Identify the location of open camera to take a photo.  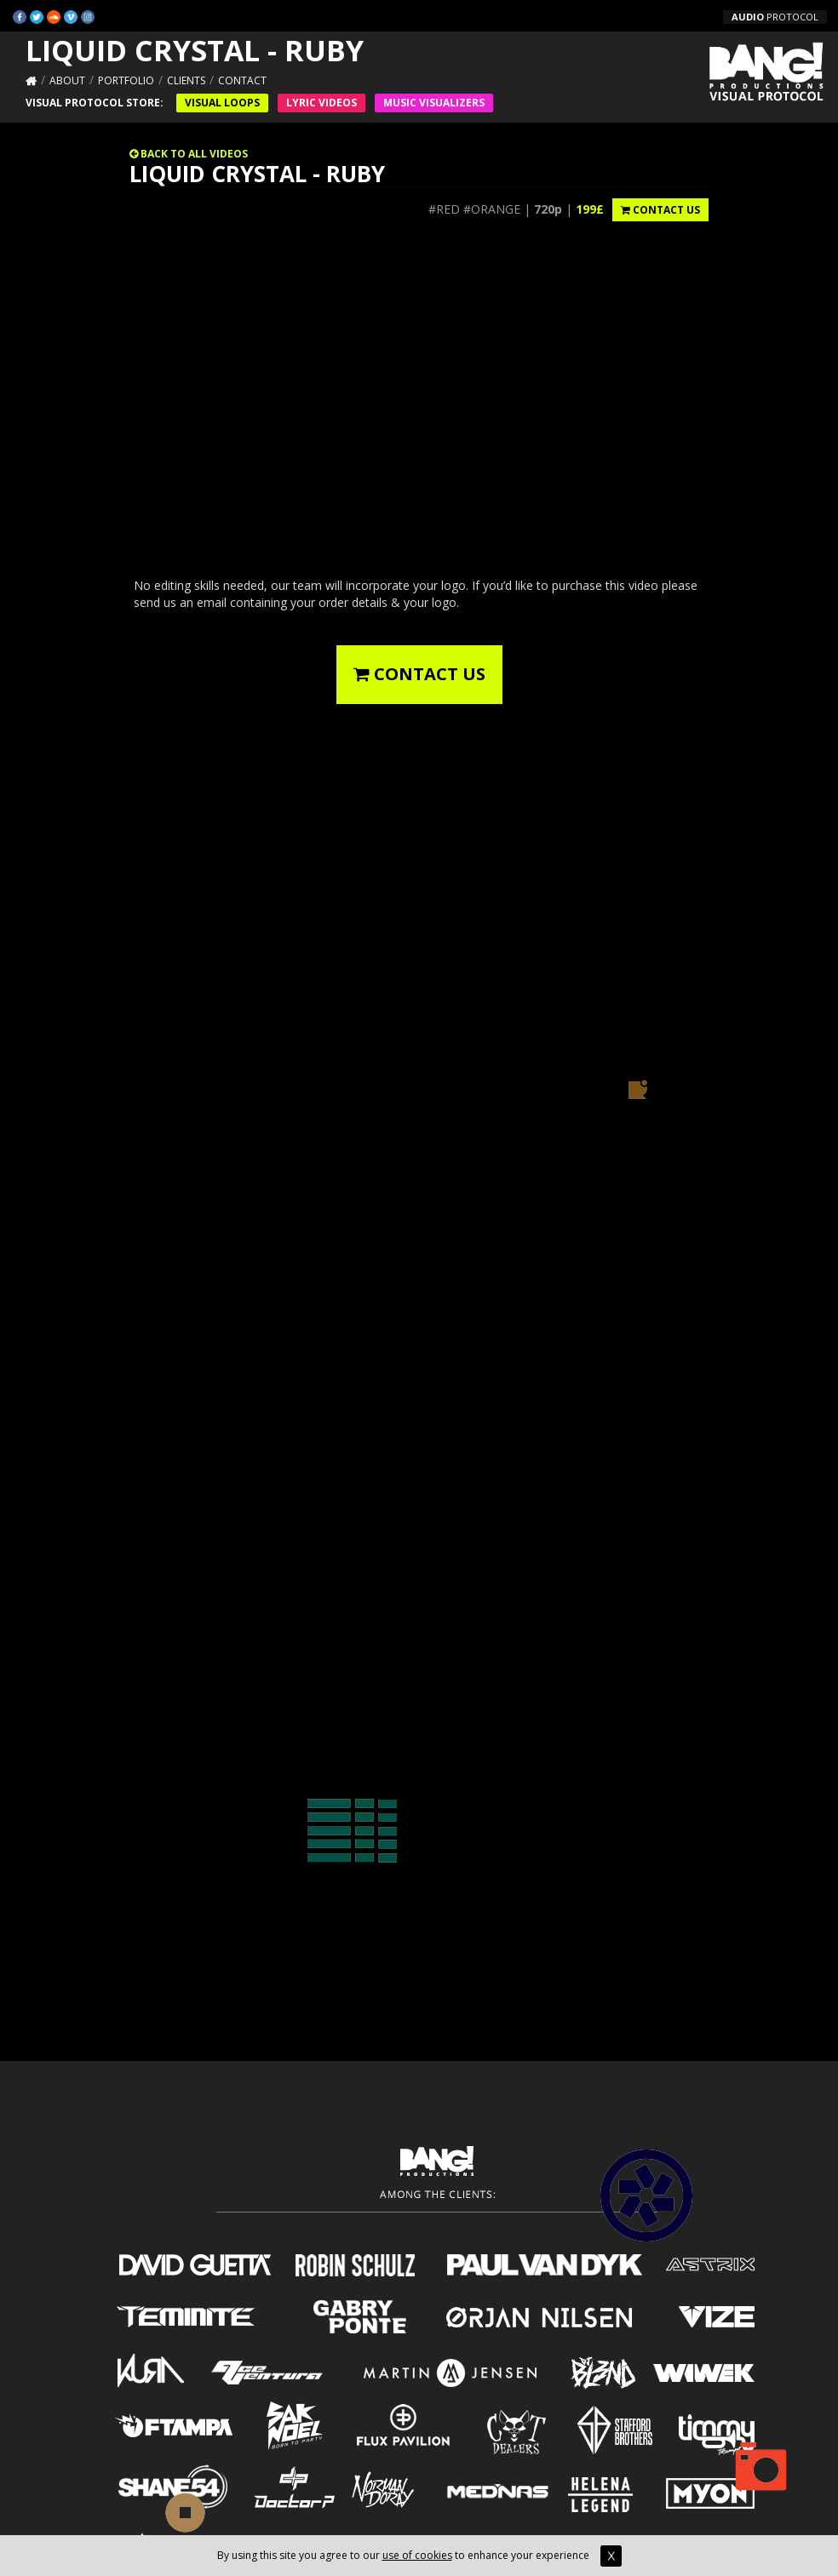
(761, 2467).